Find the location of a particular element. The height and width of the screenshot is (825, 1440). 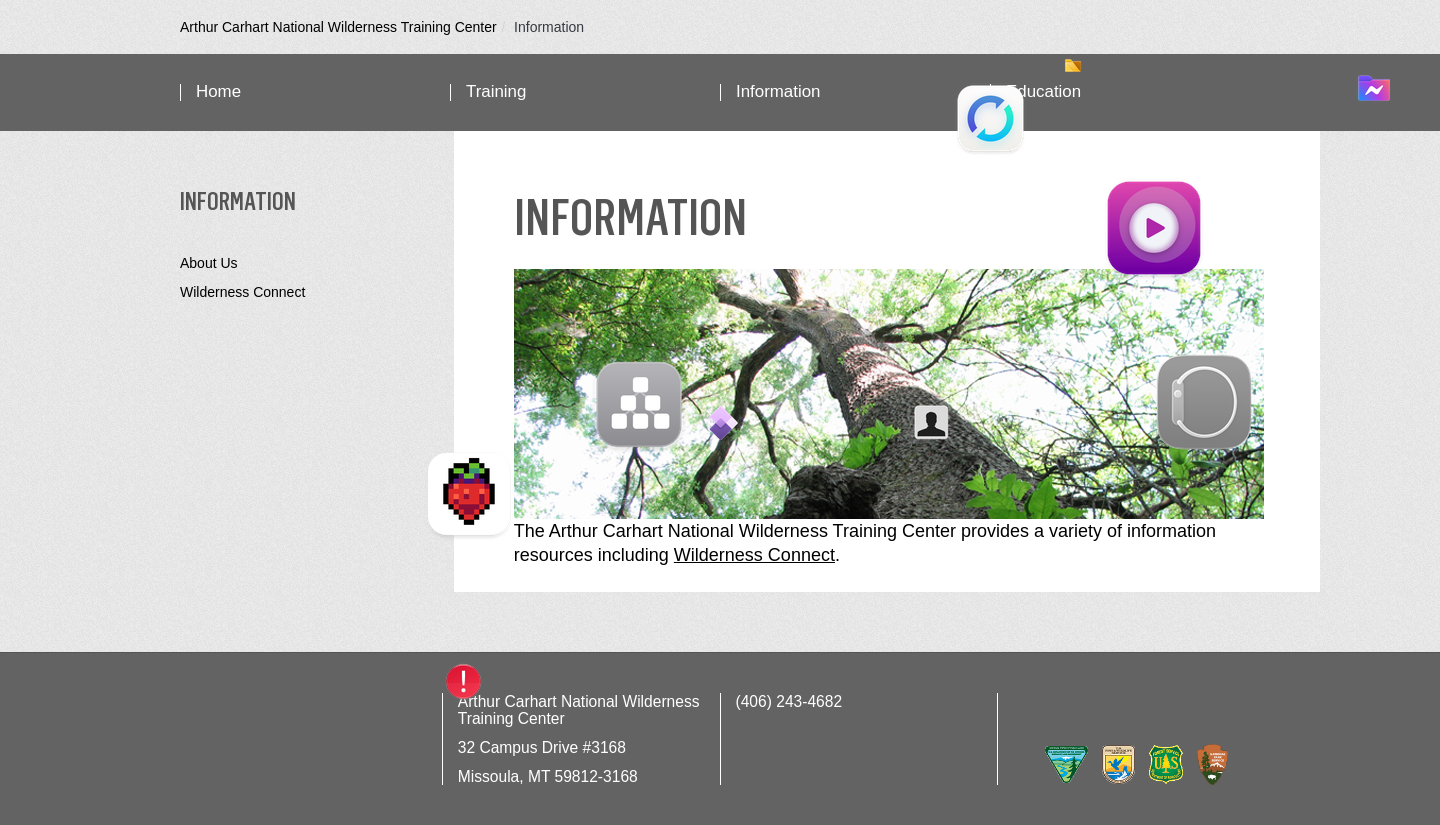

view connected devices hierarchy is located at coordinates (639, 406).